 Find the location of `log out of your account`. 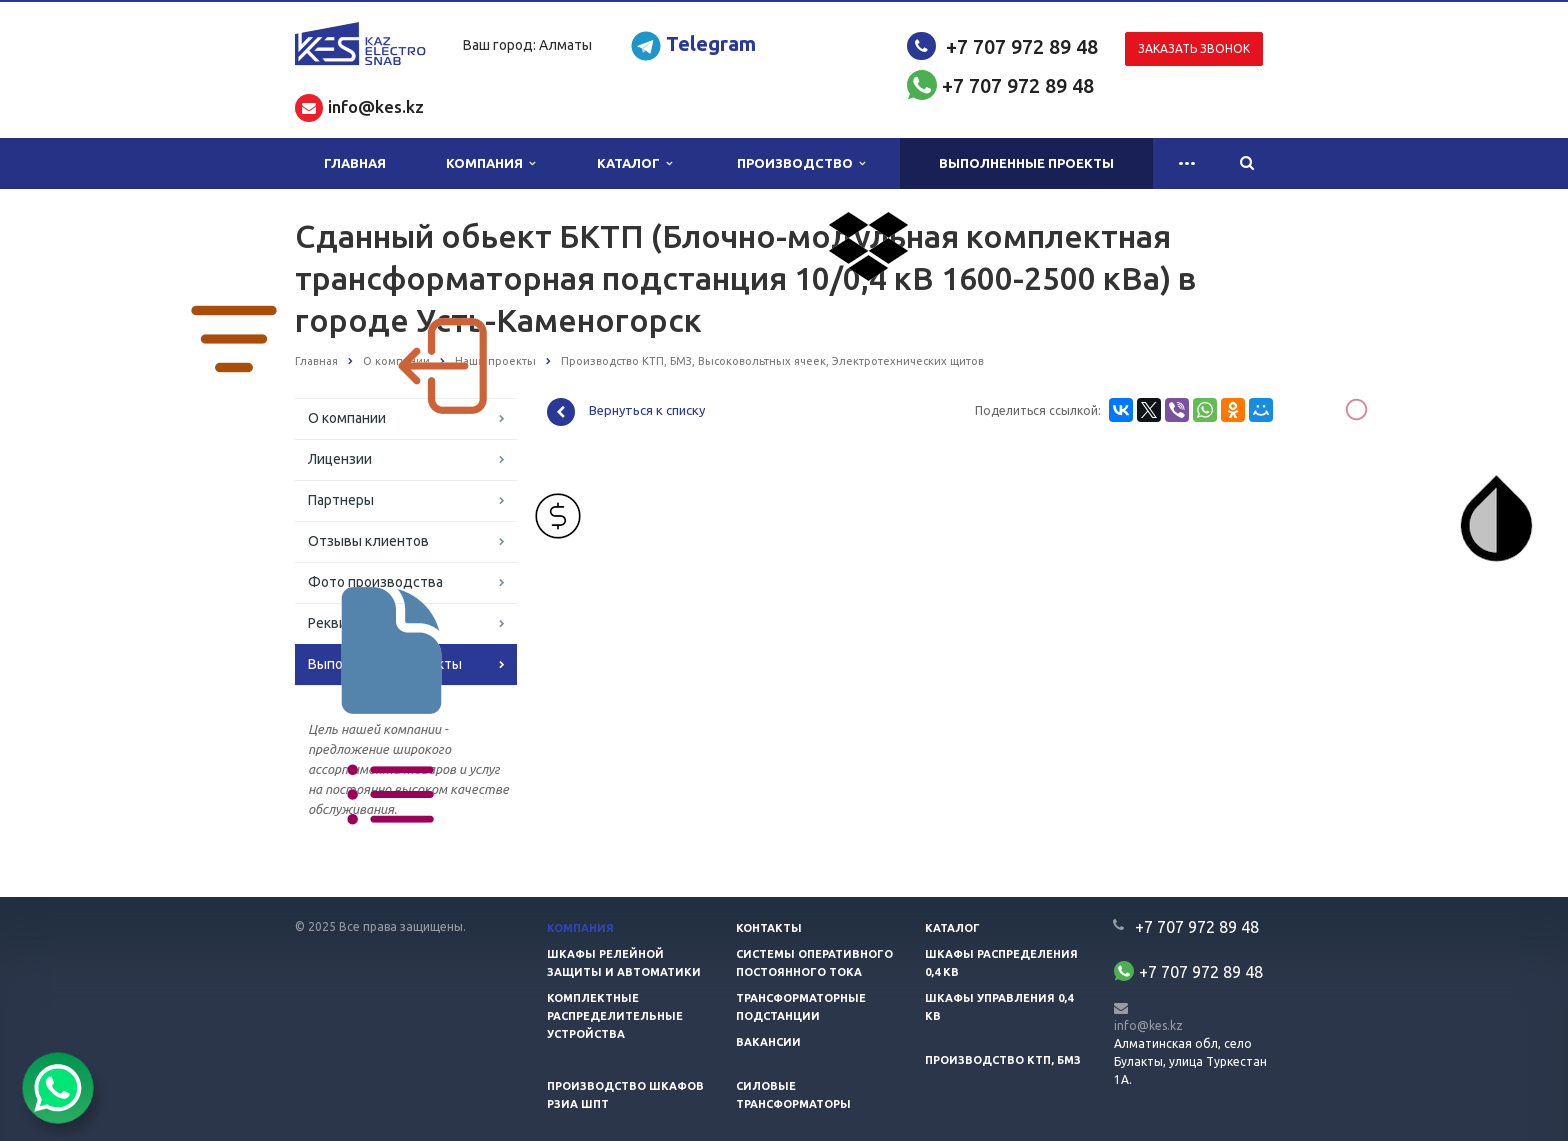

log out of your account is located at coordinates (450, 366).